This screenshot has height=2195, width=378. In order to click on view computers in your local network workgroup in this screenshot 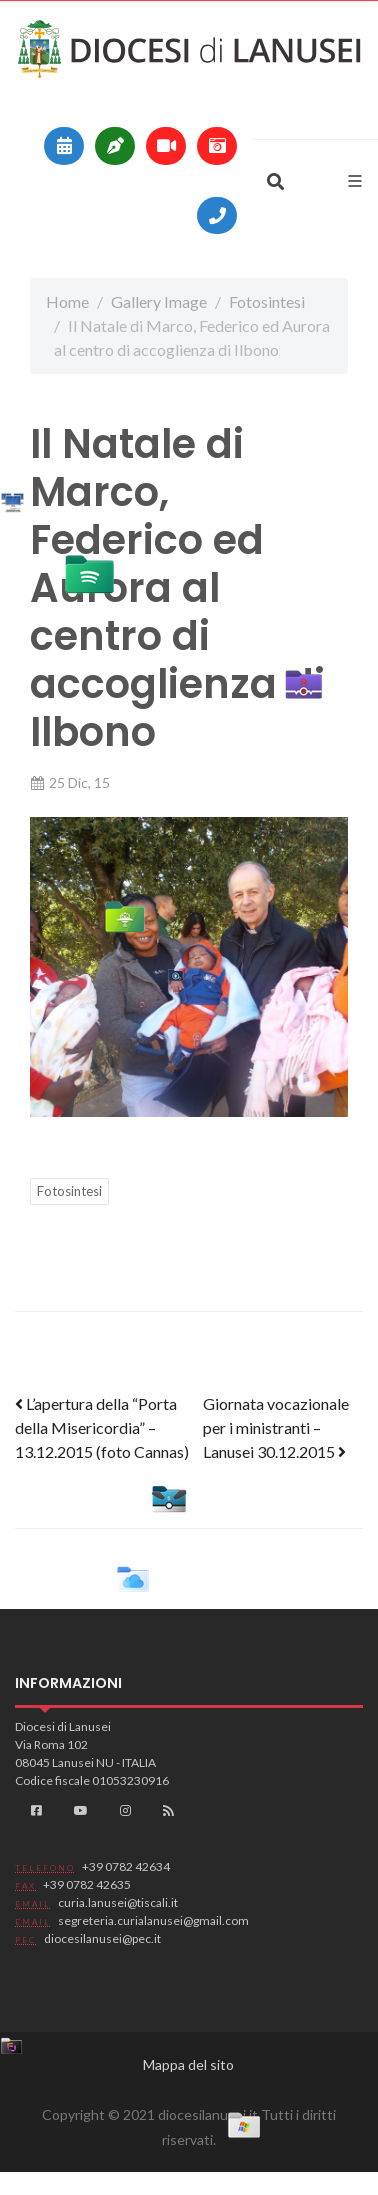, I will do `click(12, 502)`.